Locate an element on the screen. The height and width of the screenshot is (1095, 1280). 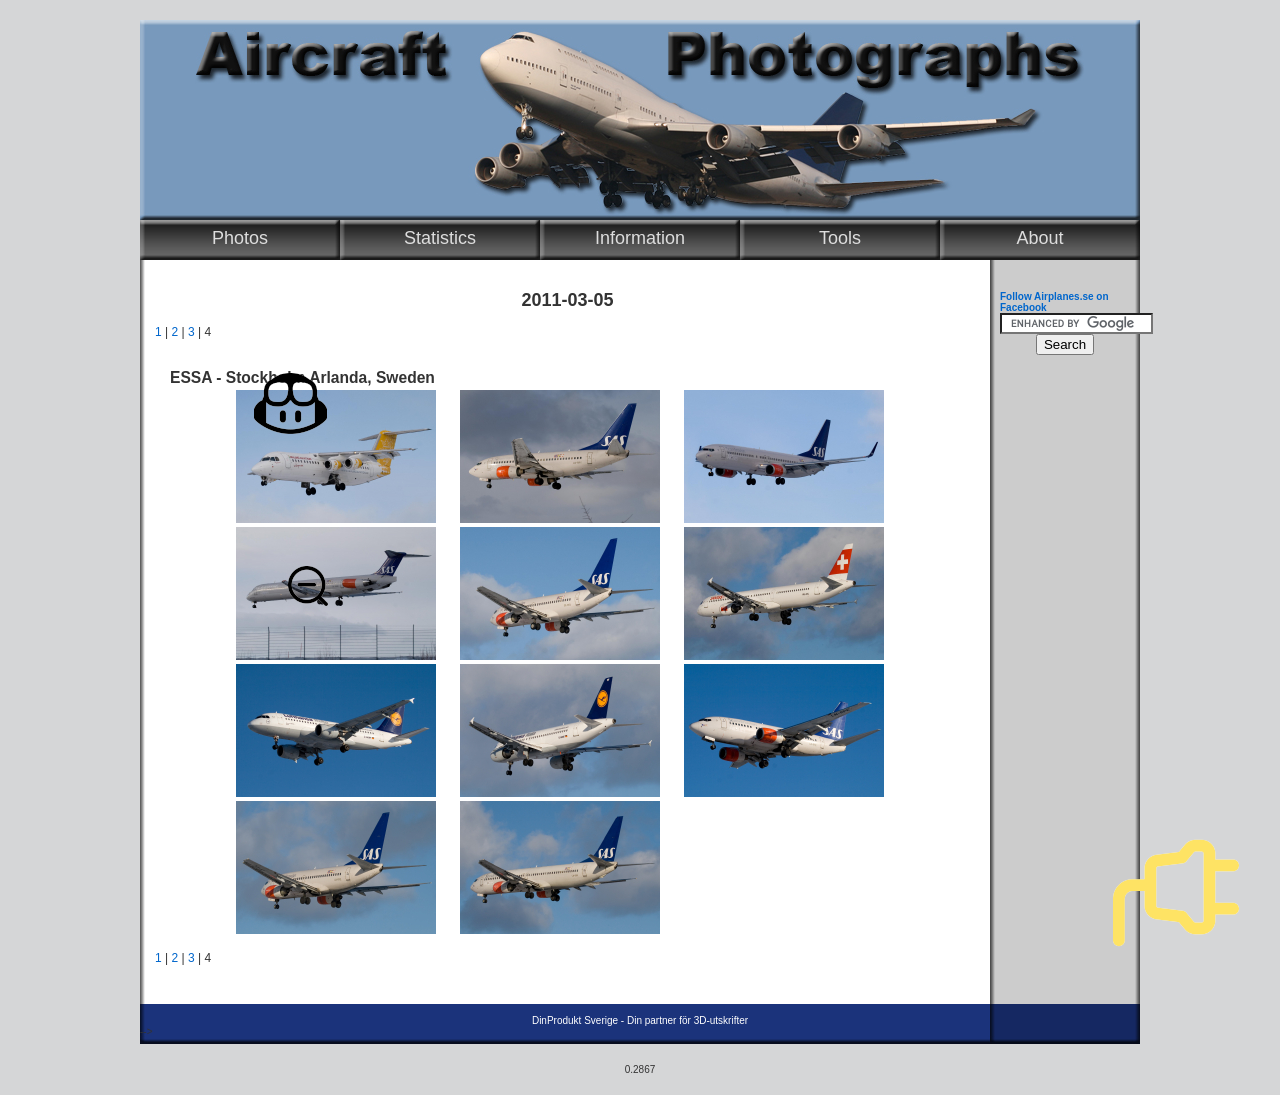
zoom out to decrease magnification is located at coordinates (308, 586).